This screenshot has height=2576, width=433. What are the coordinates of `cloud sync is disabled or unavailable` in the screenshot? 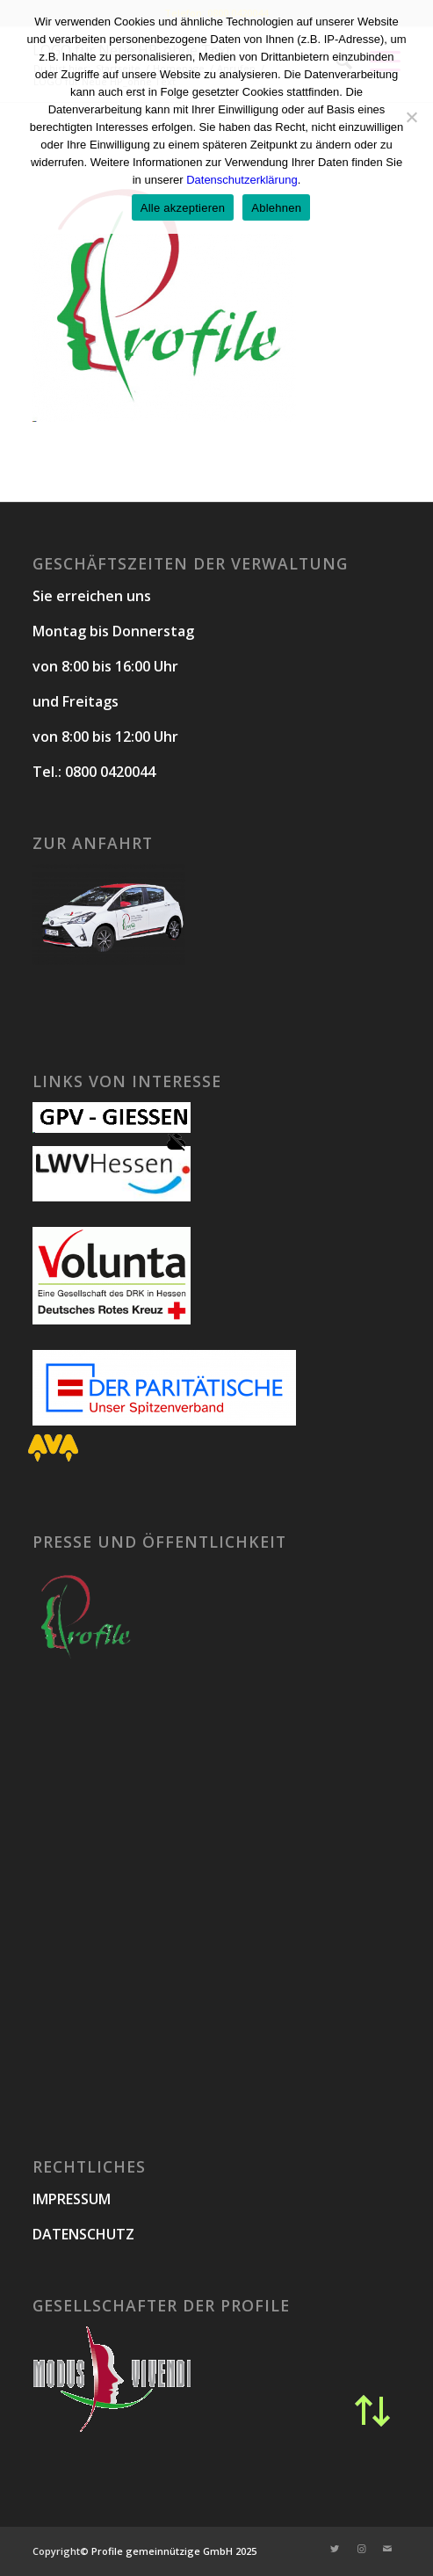 It's located at (176, 1142).